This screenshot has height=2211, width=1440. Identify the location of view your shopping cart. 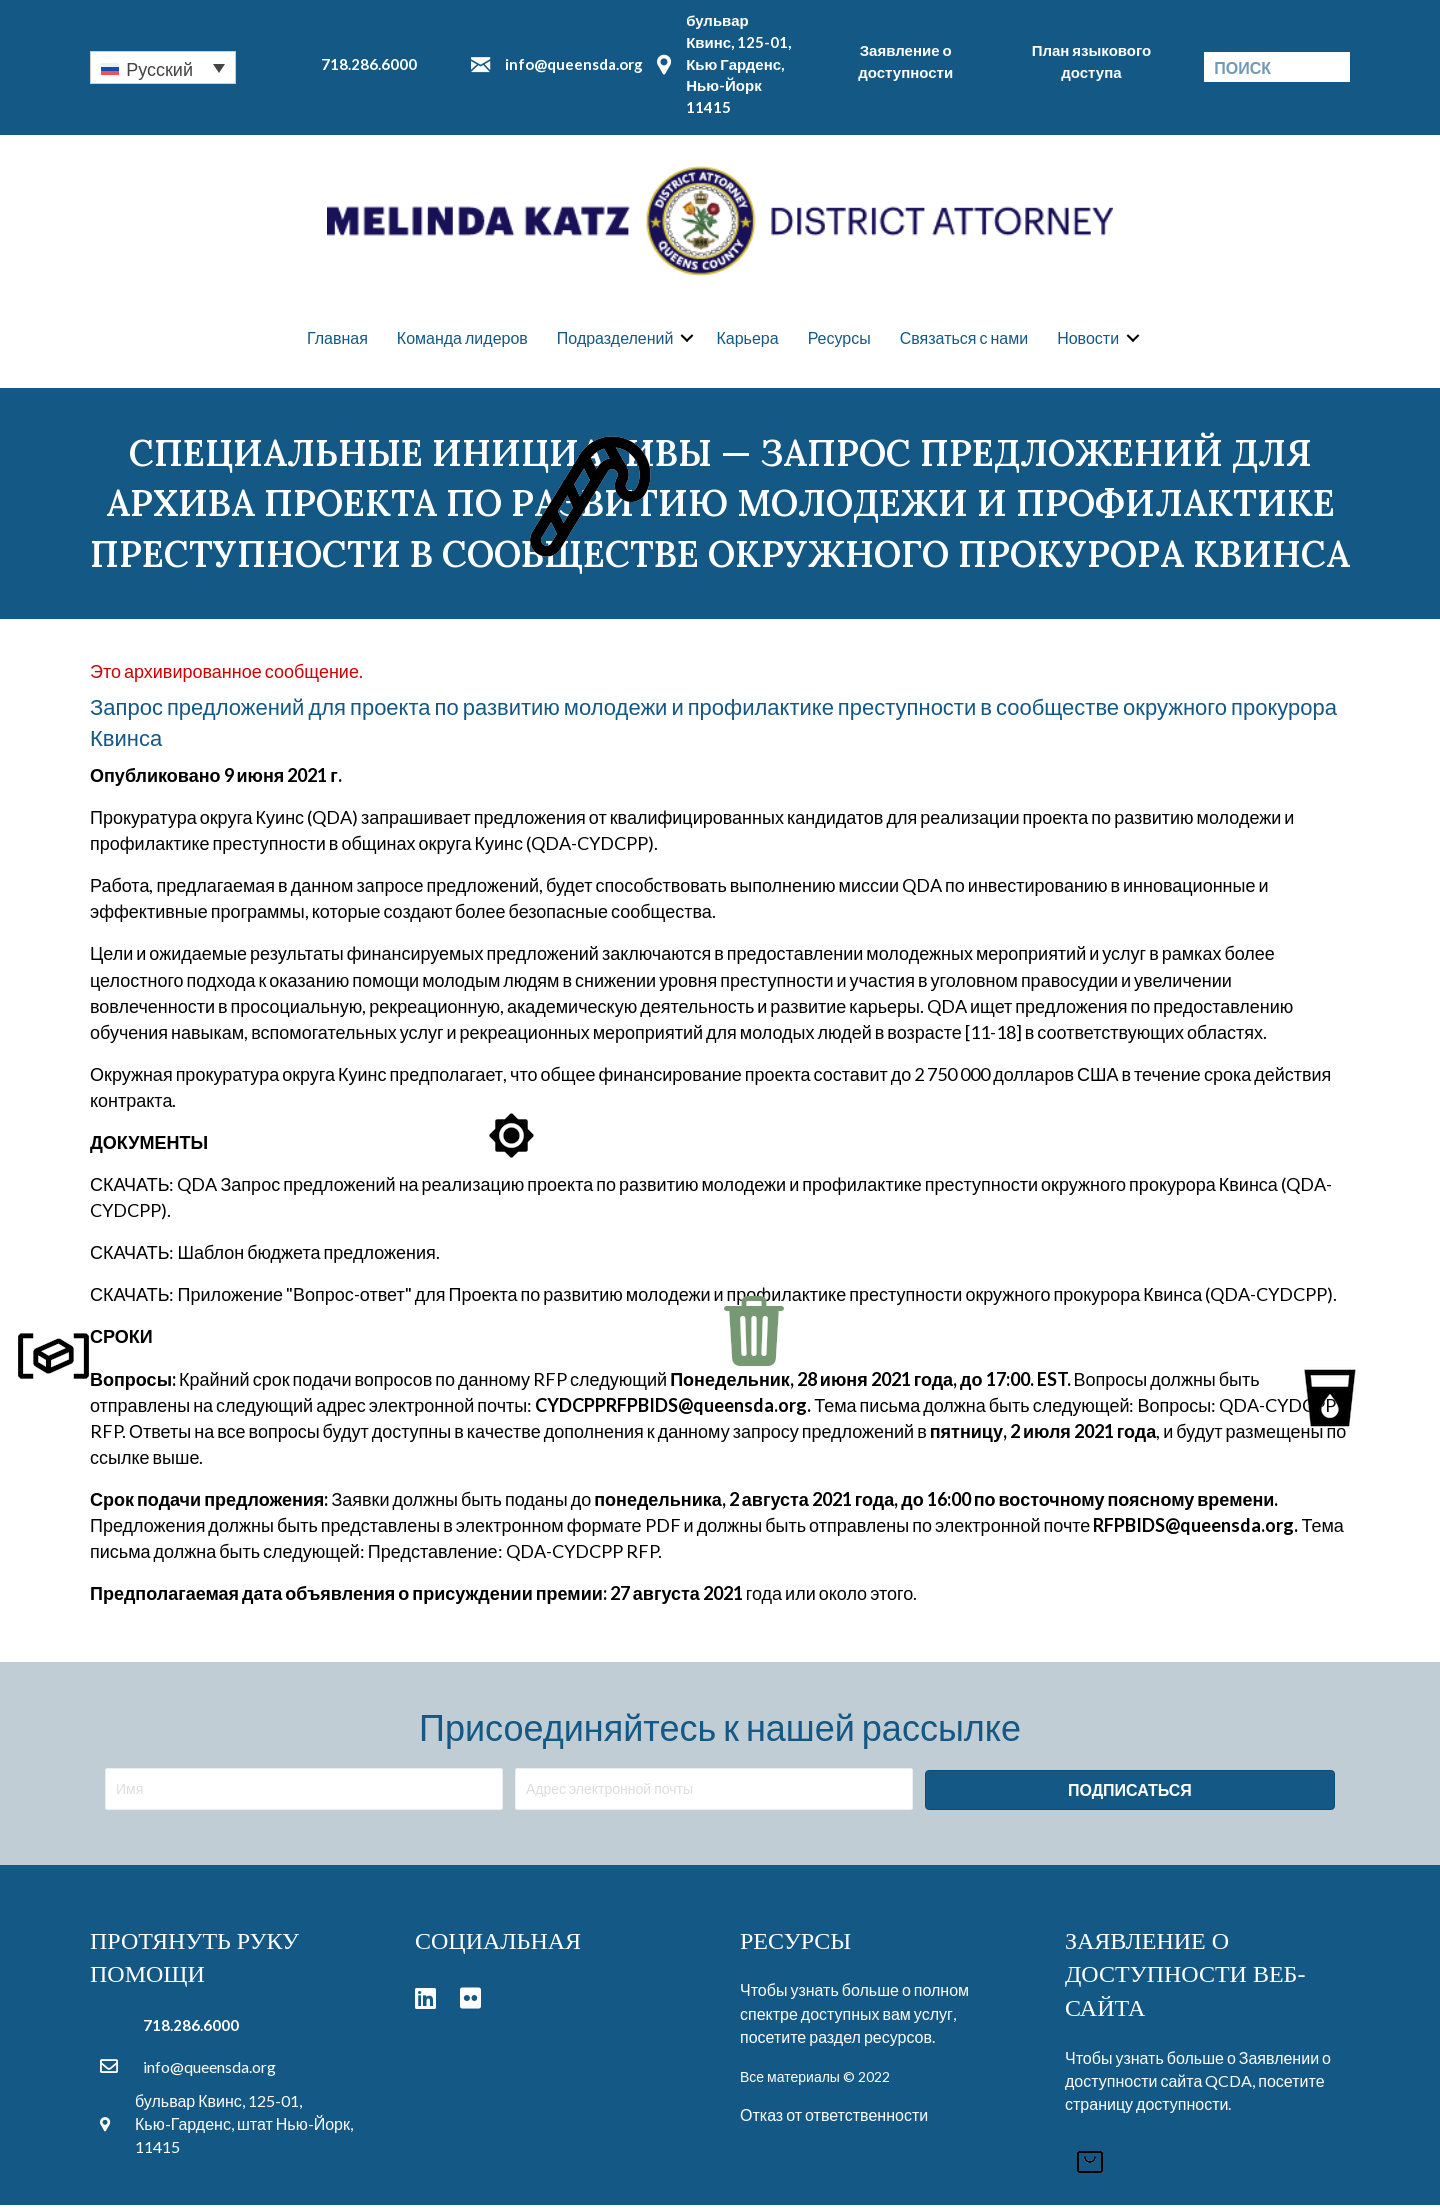
(1090, 2162).